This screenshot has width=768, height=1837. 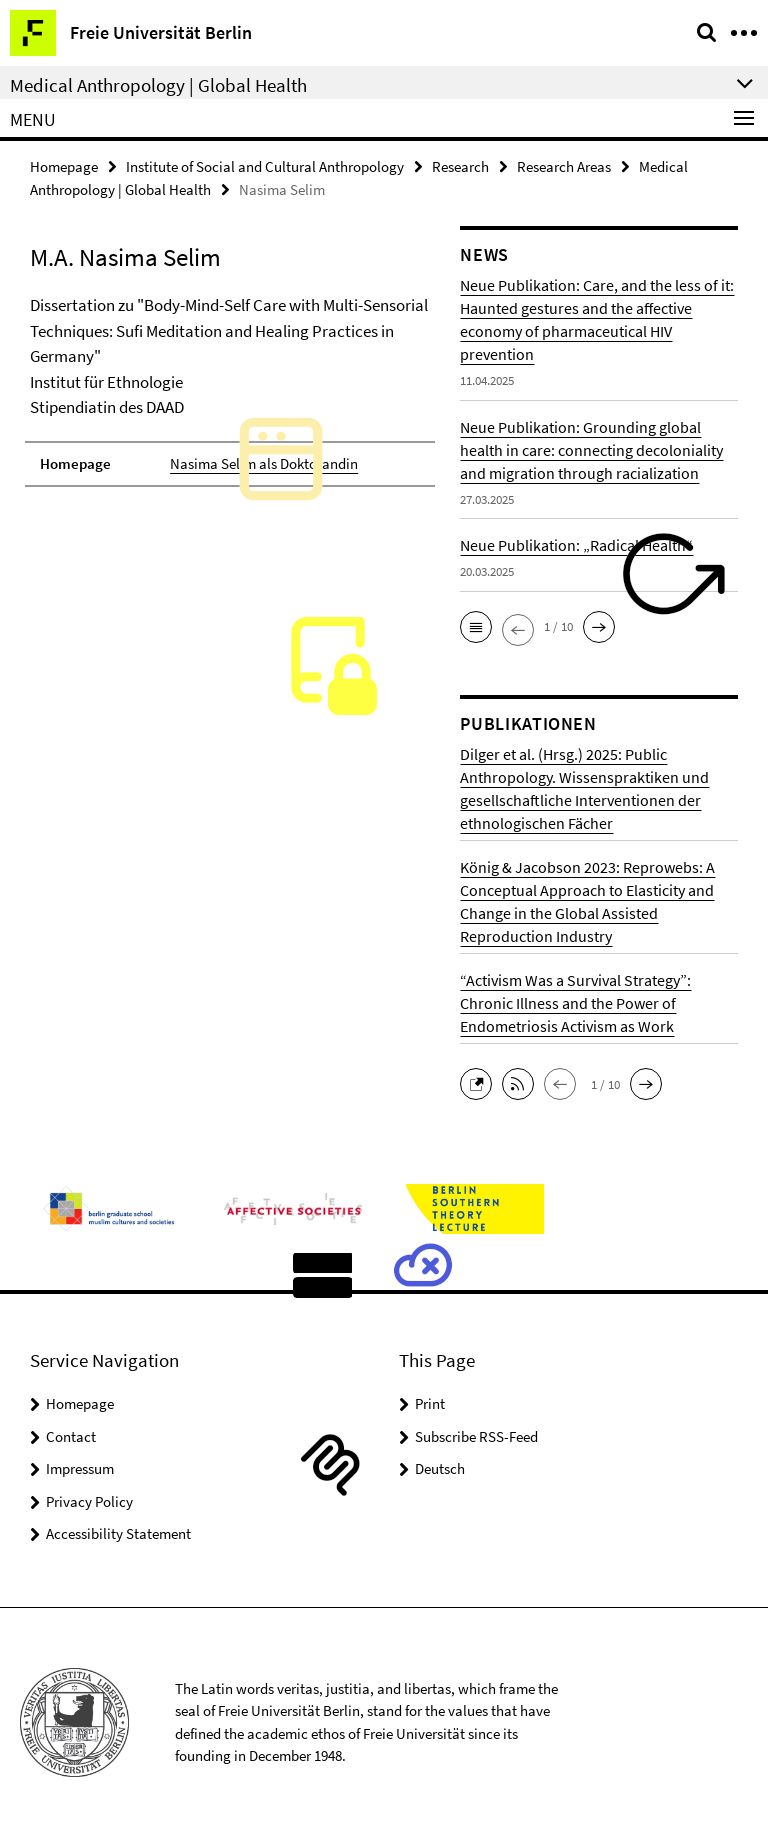 What do you see at coordinates (281, 459) in the screenshot?
I see `open web browser` at bounding box center [281, 459].